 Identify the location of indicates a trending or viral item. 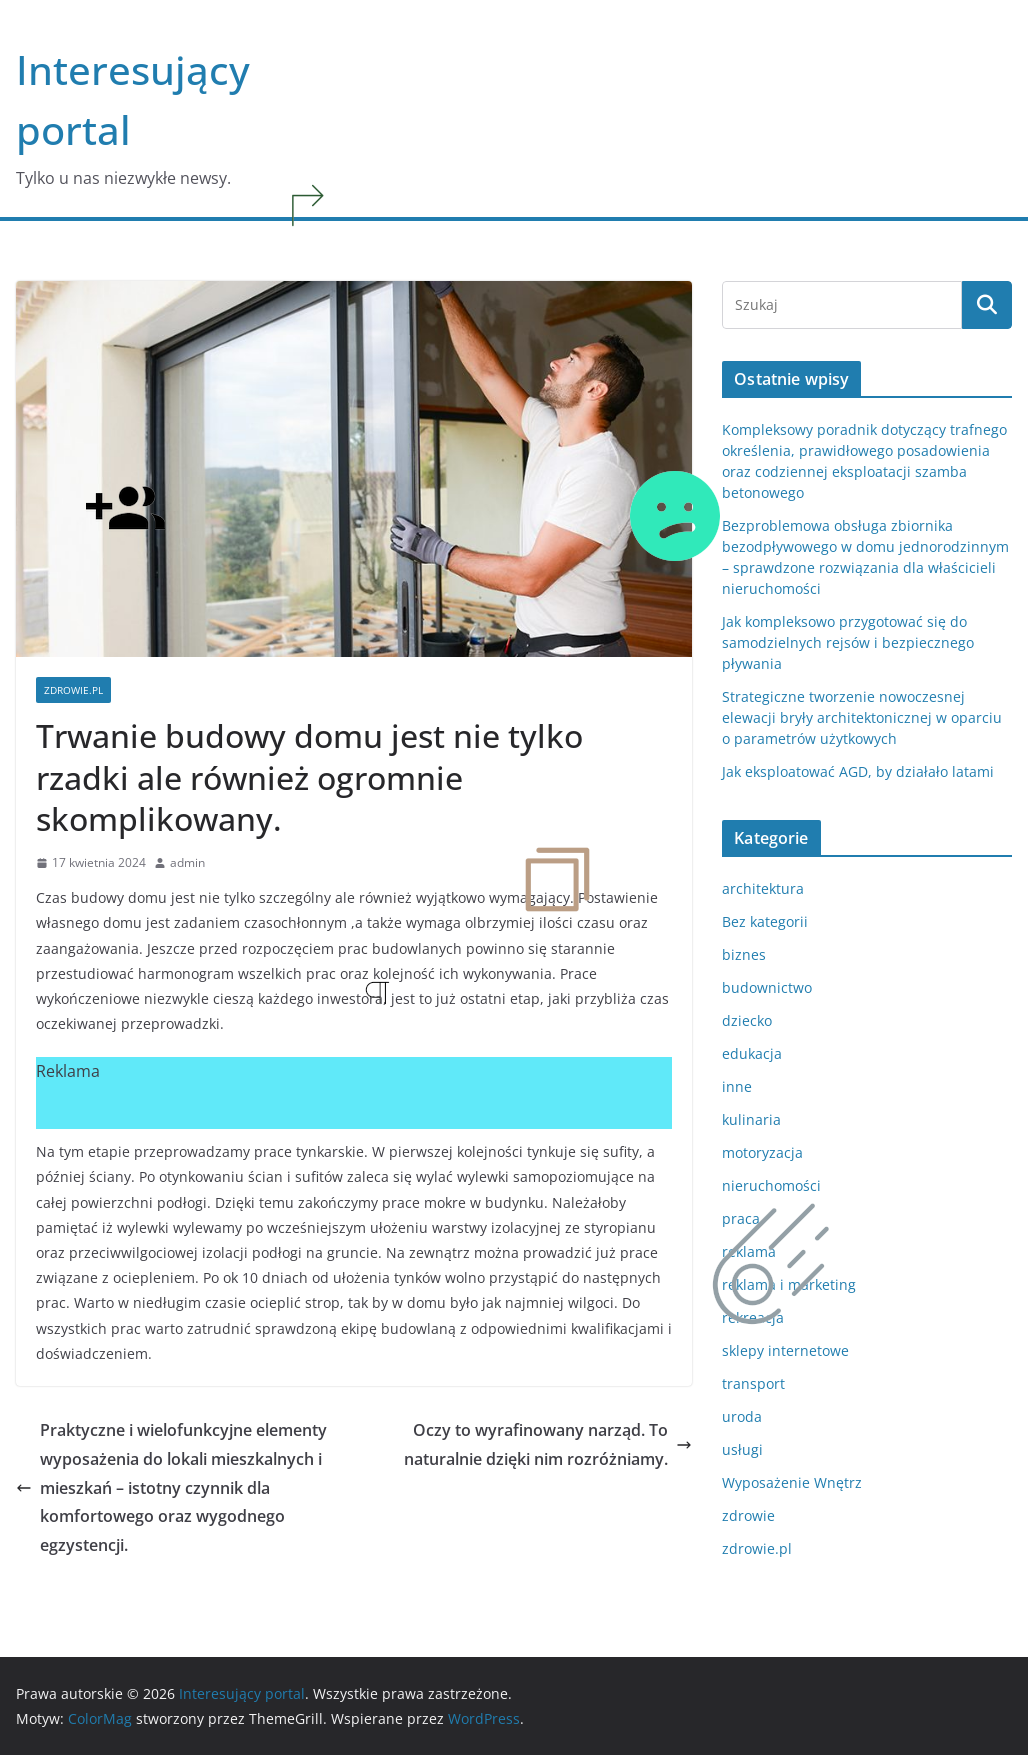
(771, 1266).